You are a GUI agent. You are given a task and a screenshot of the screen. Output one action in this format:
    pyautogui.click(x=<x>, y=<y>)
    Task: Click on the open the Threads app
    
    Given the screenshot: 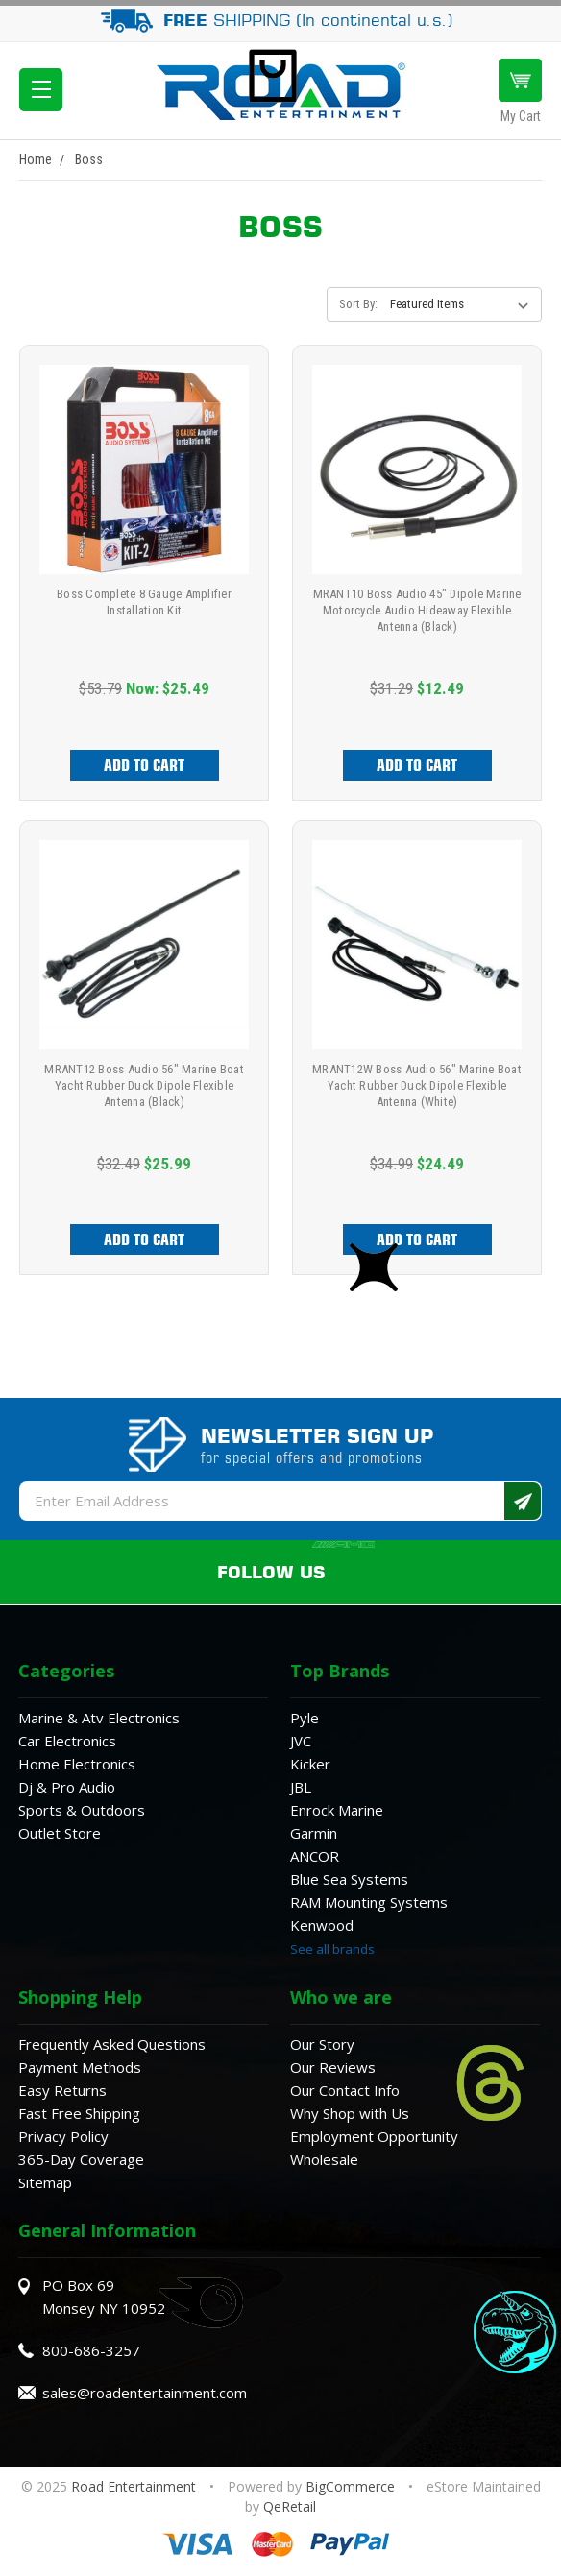 What is the action you would take?
    pyautogui.click(x=490, y=2082)
    